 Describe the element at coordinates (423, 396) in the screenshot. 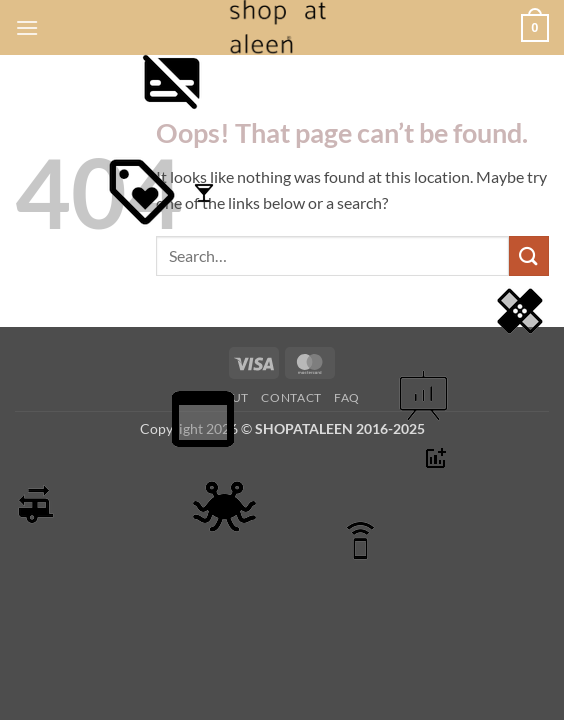

I see `view presentation with chart data` at that location.